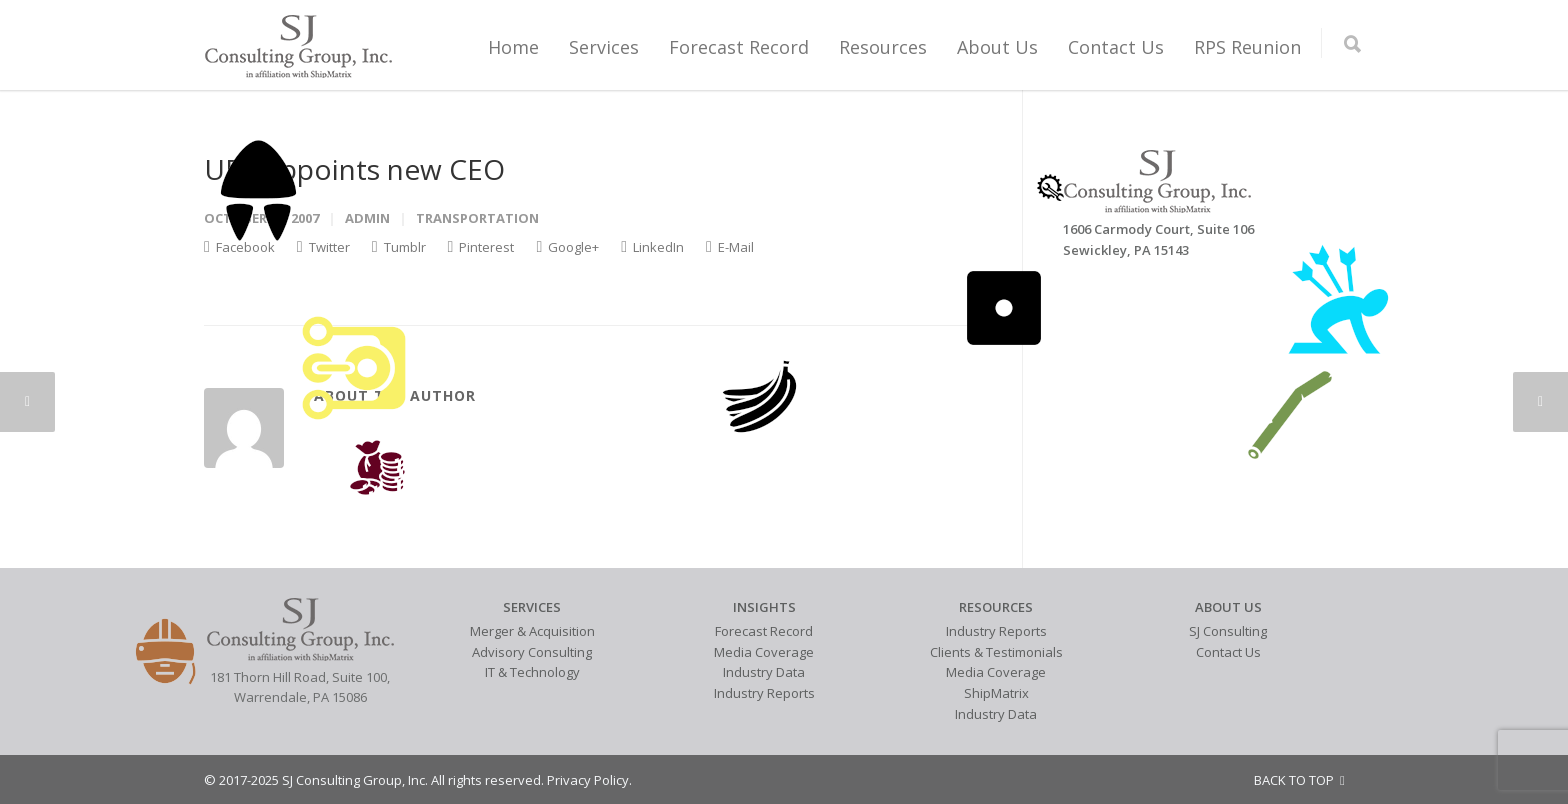 The height and width of the screenshot is (804, 1568). What do you see at coordinates (759, 396) in the screenshot?
I see `banana item or fruit category in a game inventory` at bounding box center [759, 396].